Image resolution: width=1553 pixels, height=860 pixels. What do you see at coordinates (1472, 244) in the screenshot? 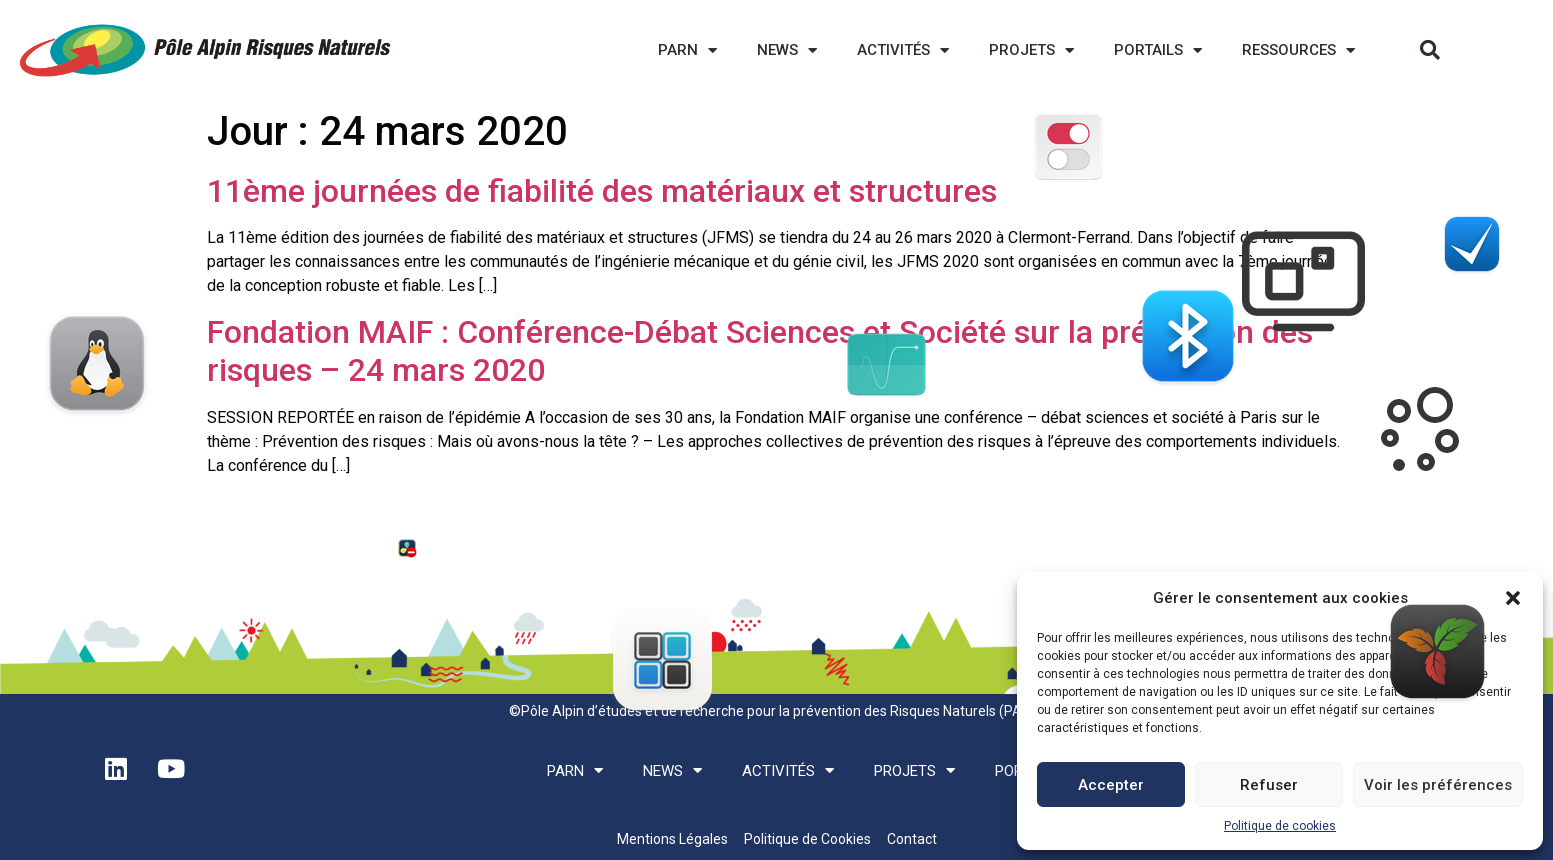
I see `open Super Productivity app` at bounding box center [1472, 244].